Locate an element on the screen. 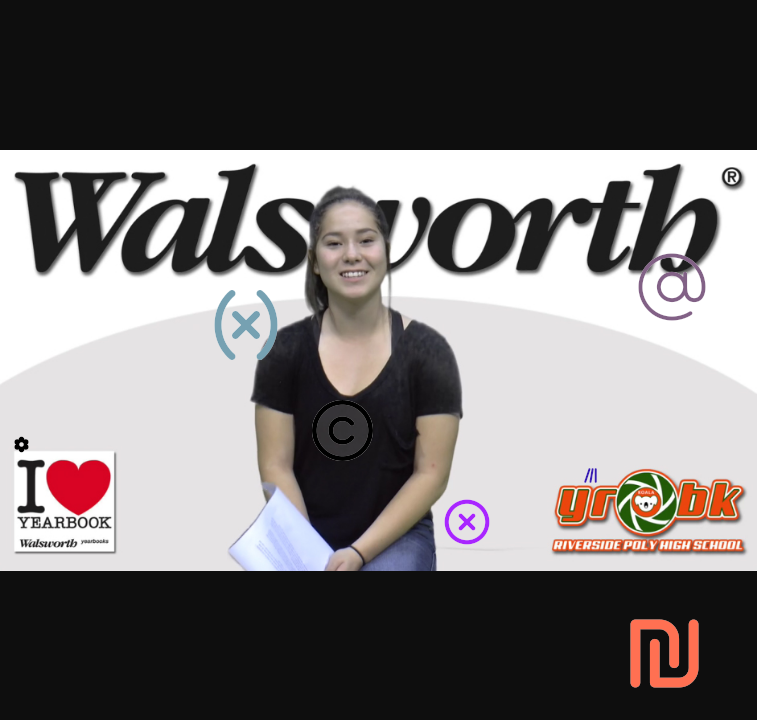 The width and height of the screenshot is (757, 720). access garden or plant-related features is located at coordinates (21, 444).